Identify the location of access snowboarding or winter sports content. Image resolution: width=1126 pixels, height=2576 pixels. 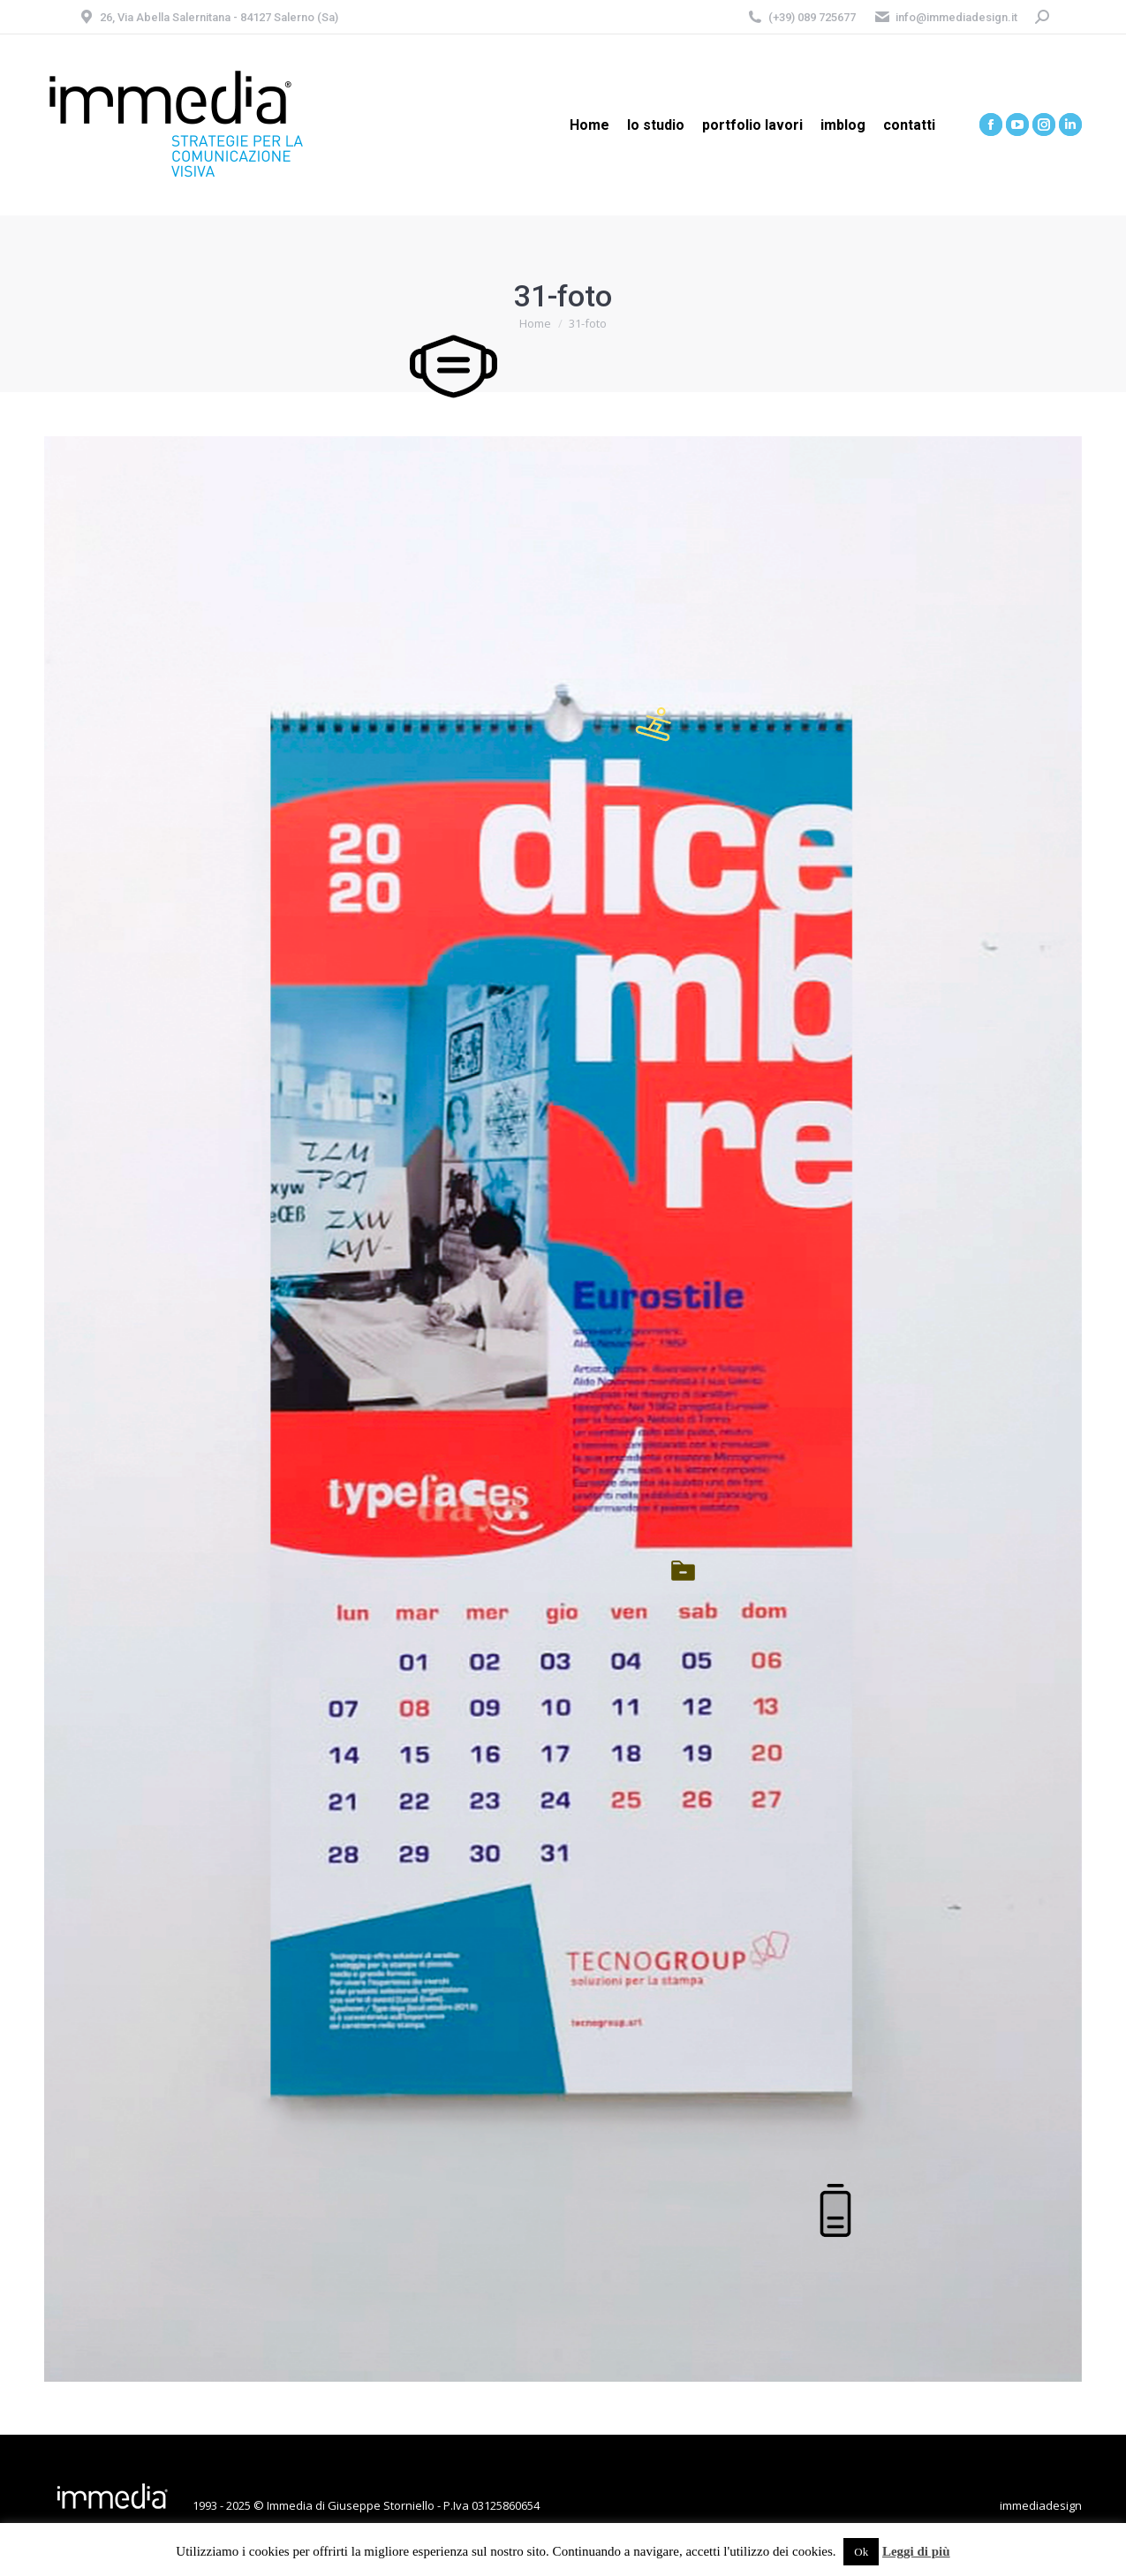
(655, 724).